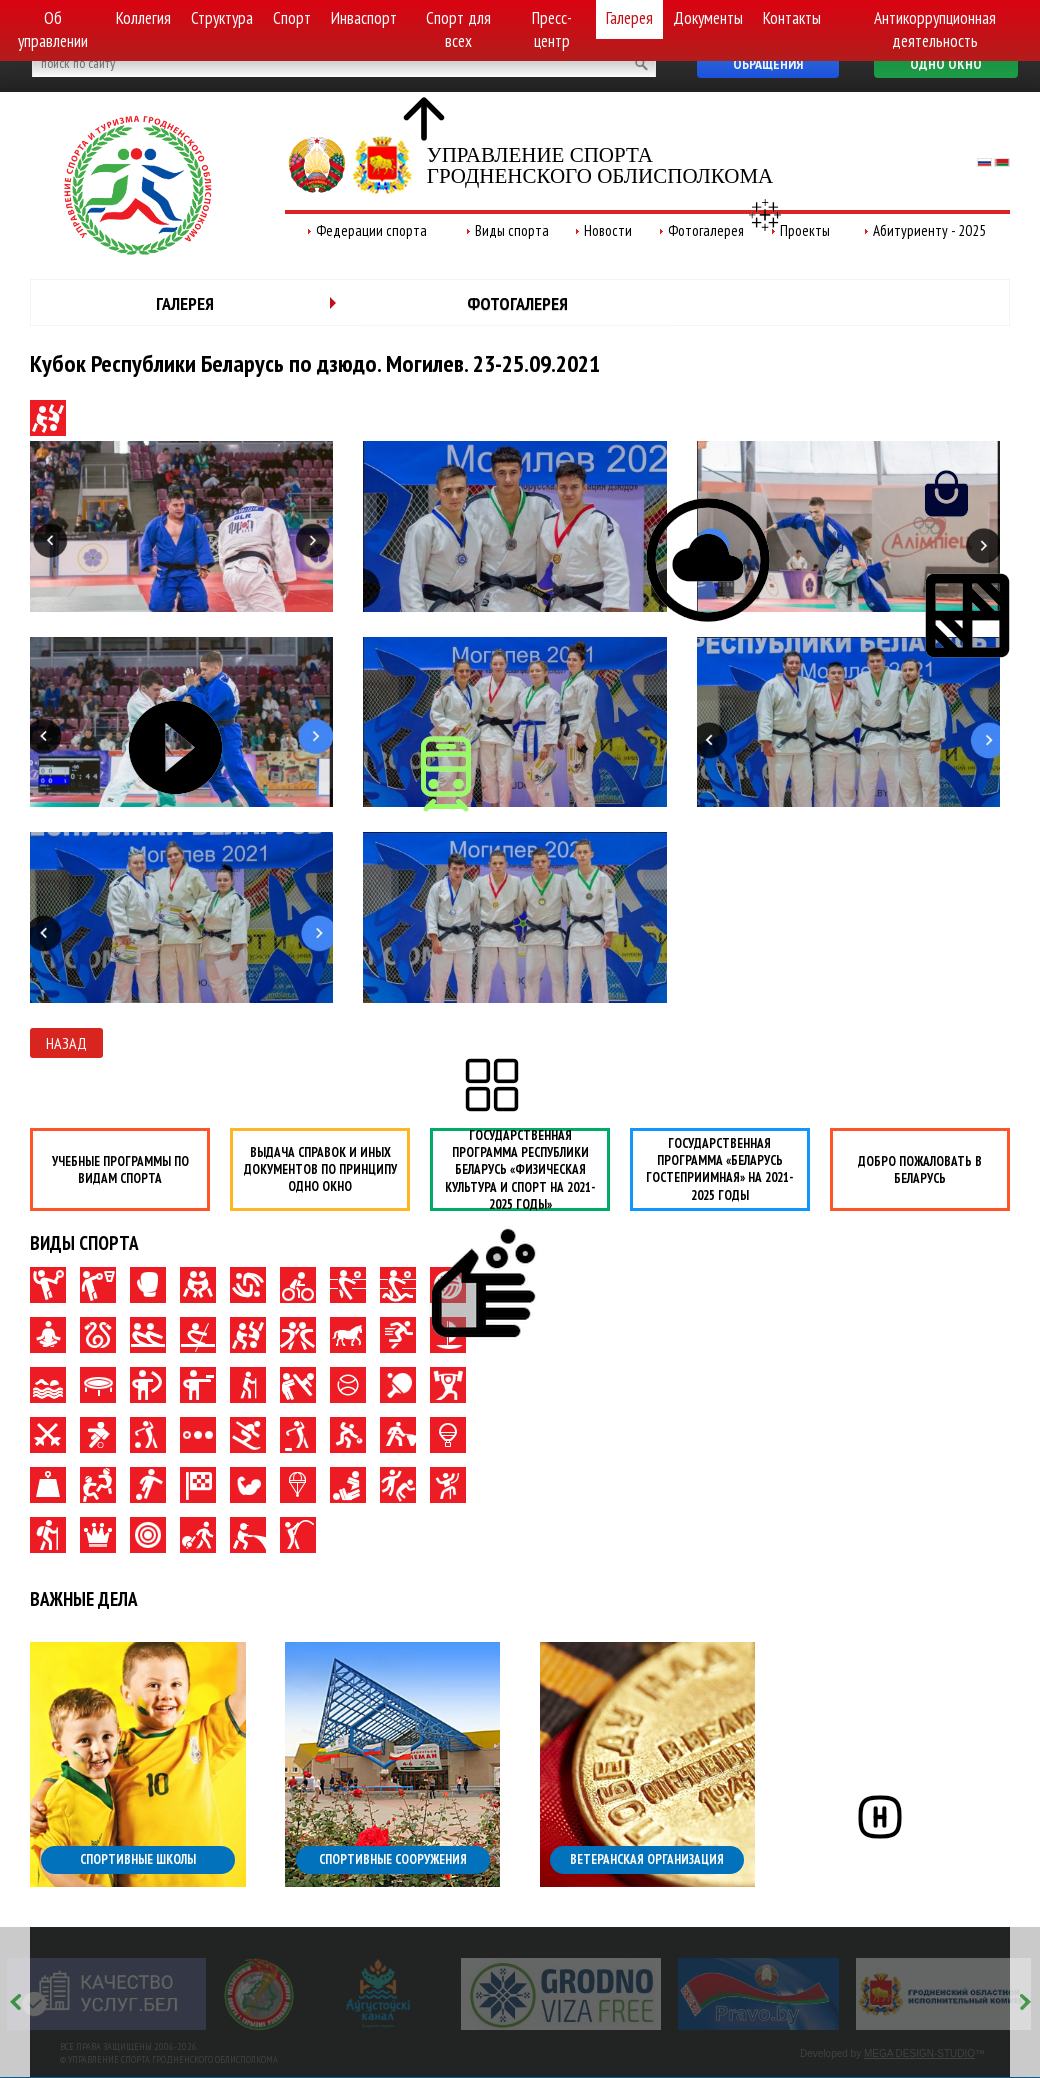 The image size is (1040, 2078). What do you see at coordinates (486, 1283) in the screenshot?
I see `indicates handwashing facilities available` at bounding box center [486, 1283].